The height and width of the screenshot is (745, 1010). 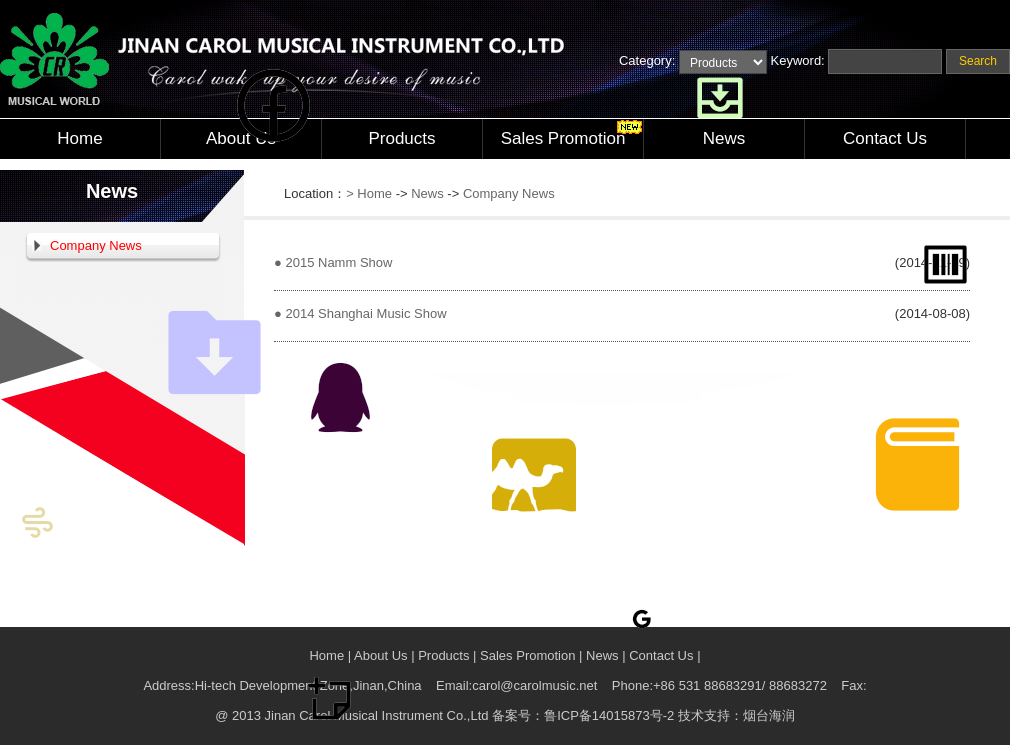 I want to click on OCaml programming language logo, so click(x=534, y=475).